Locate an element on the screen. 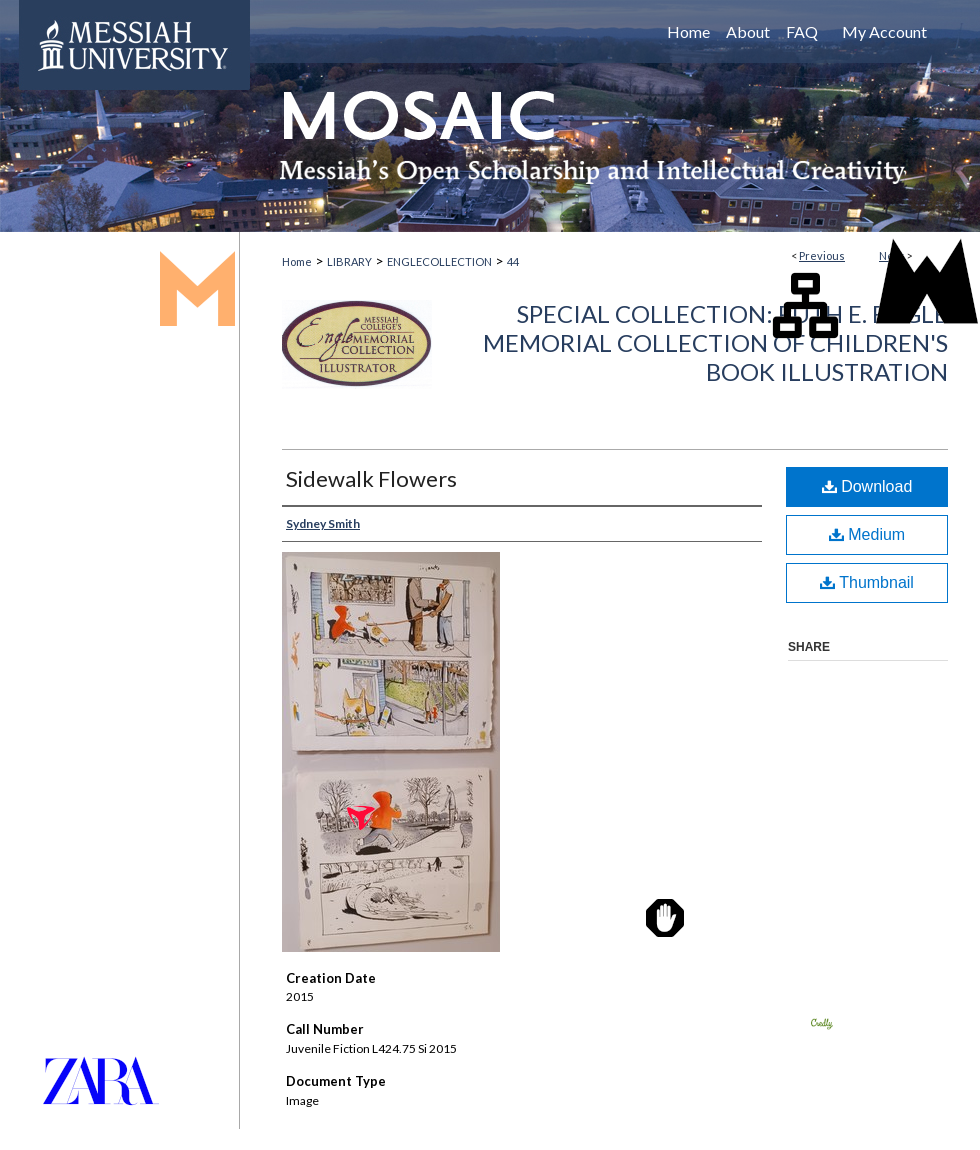 This screenshot has width=980, height=1150. freenet brand logo is located at coordinates (361, 818).